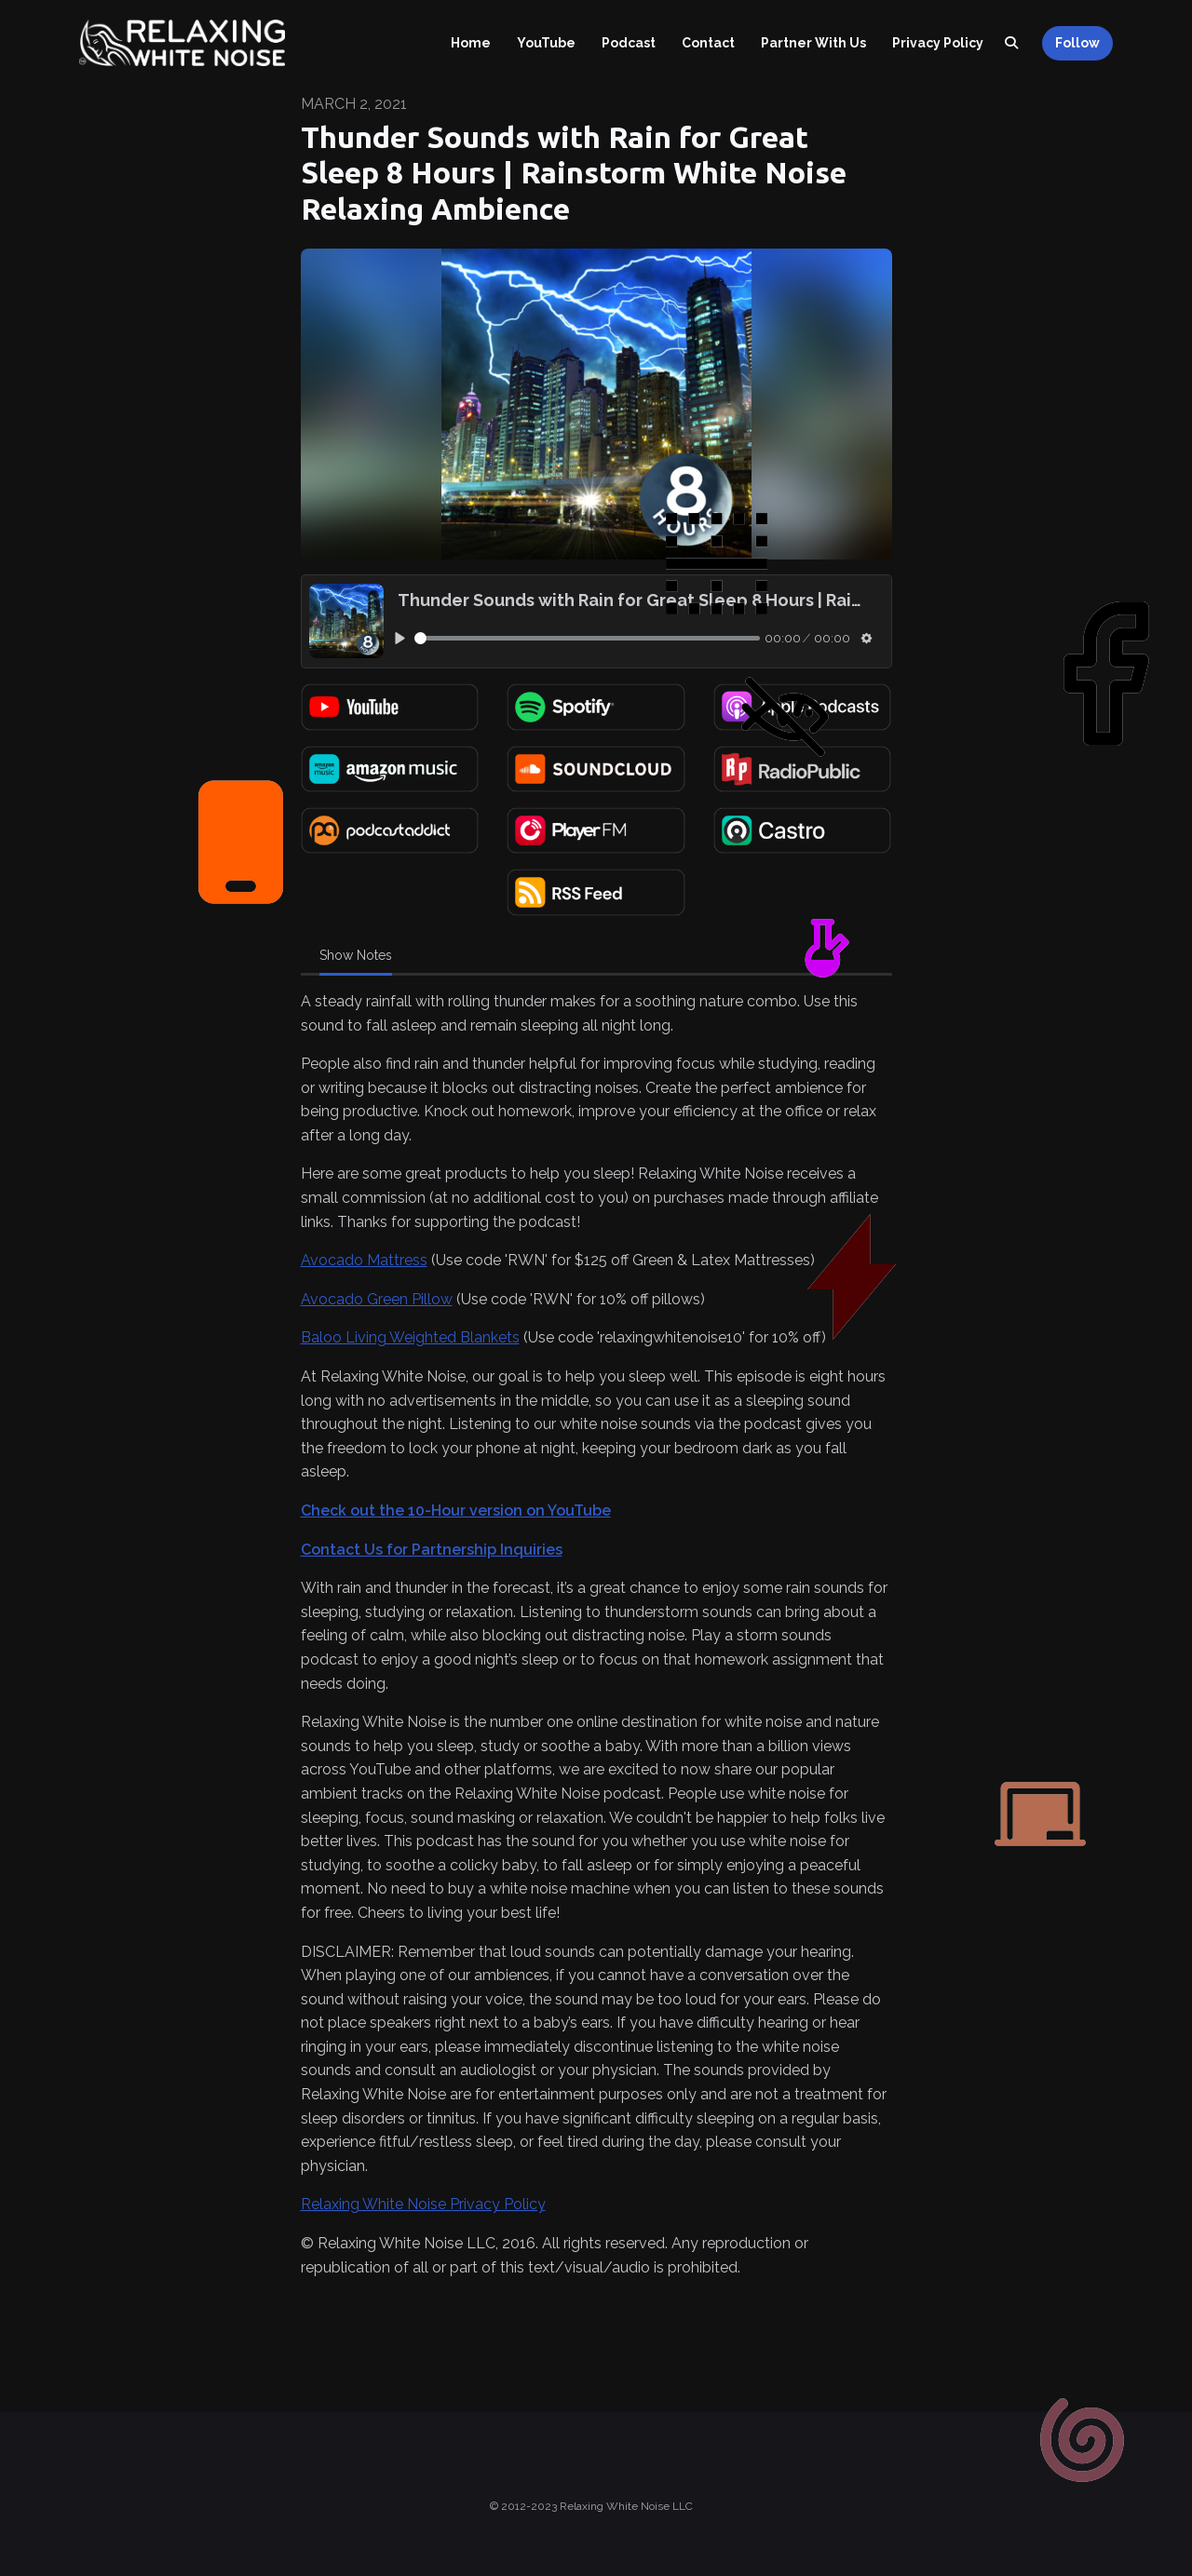  What do you see at coordinates (825, 948) in the screenshot?
I see `access smoking or cannabis-related content` at bounding box center [825, 948].